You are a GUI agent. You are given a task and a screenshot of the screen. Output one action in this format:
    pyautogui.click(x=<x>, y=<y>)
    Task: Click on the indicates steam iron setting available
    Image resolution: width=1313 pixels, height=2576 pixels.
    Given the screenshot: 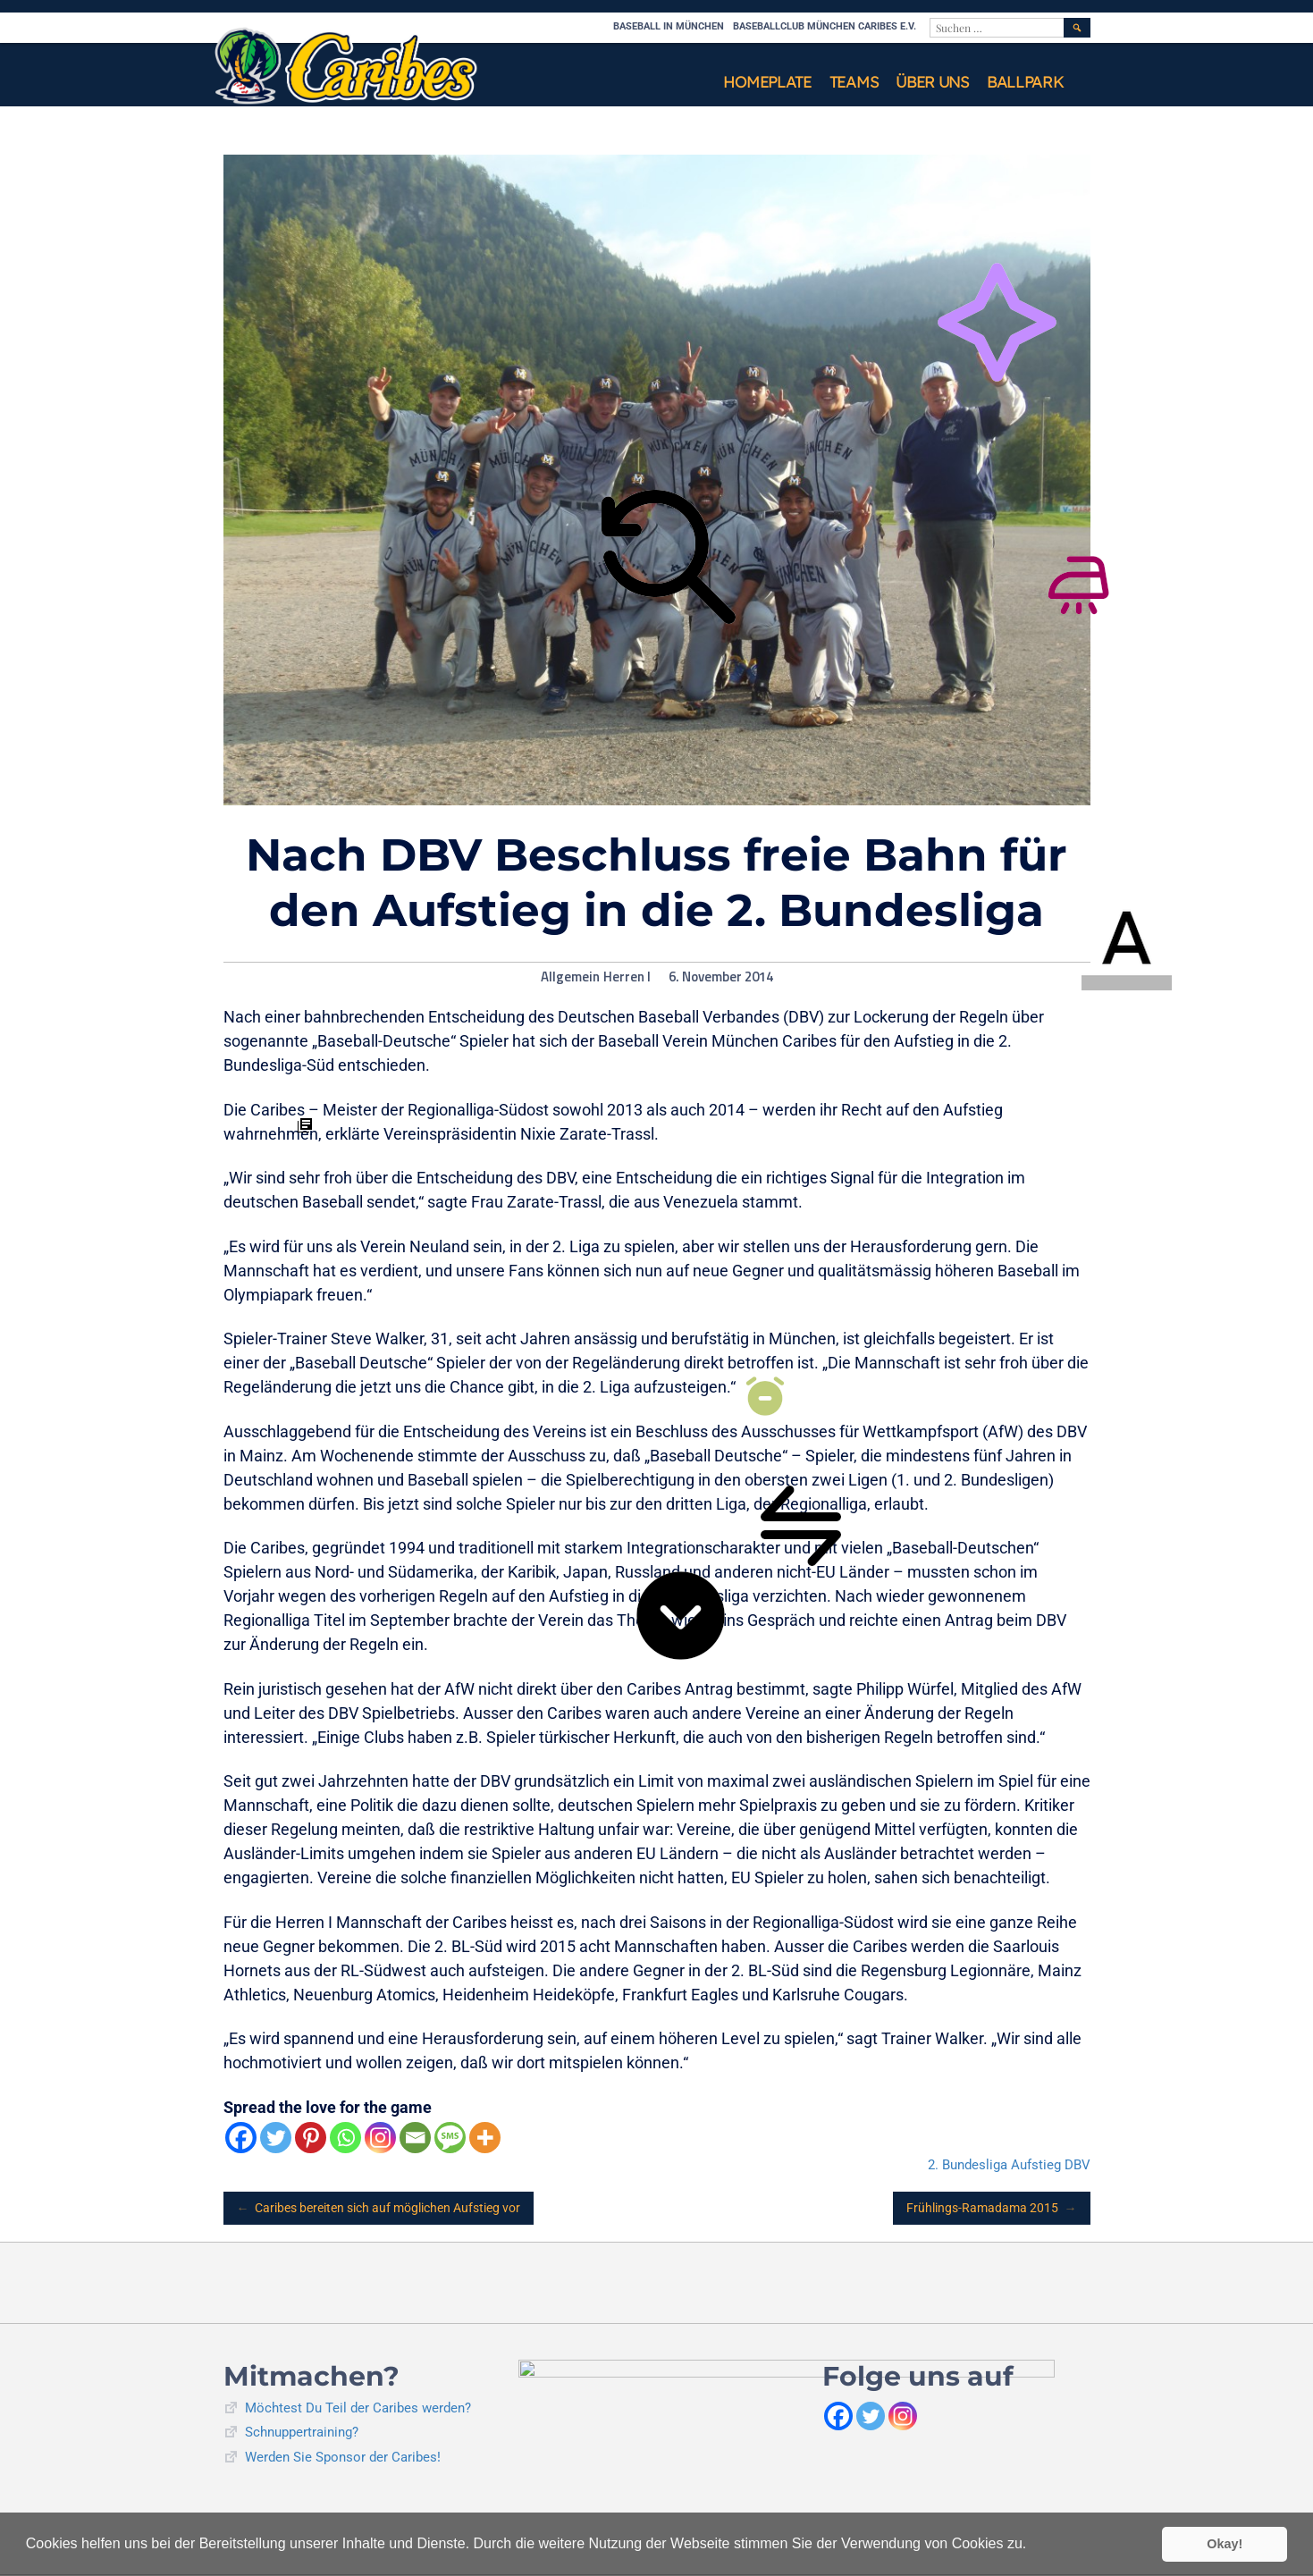 What is the action you would take?
    pyautogui.click(x=1079, y=584)
    